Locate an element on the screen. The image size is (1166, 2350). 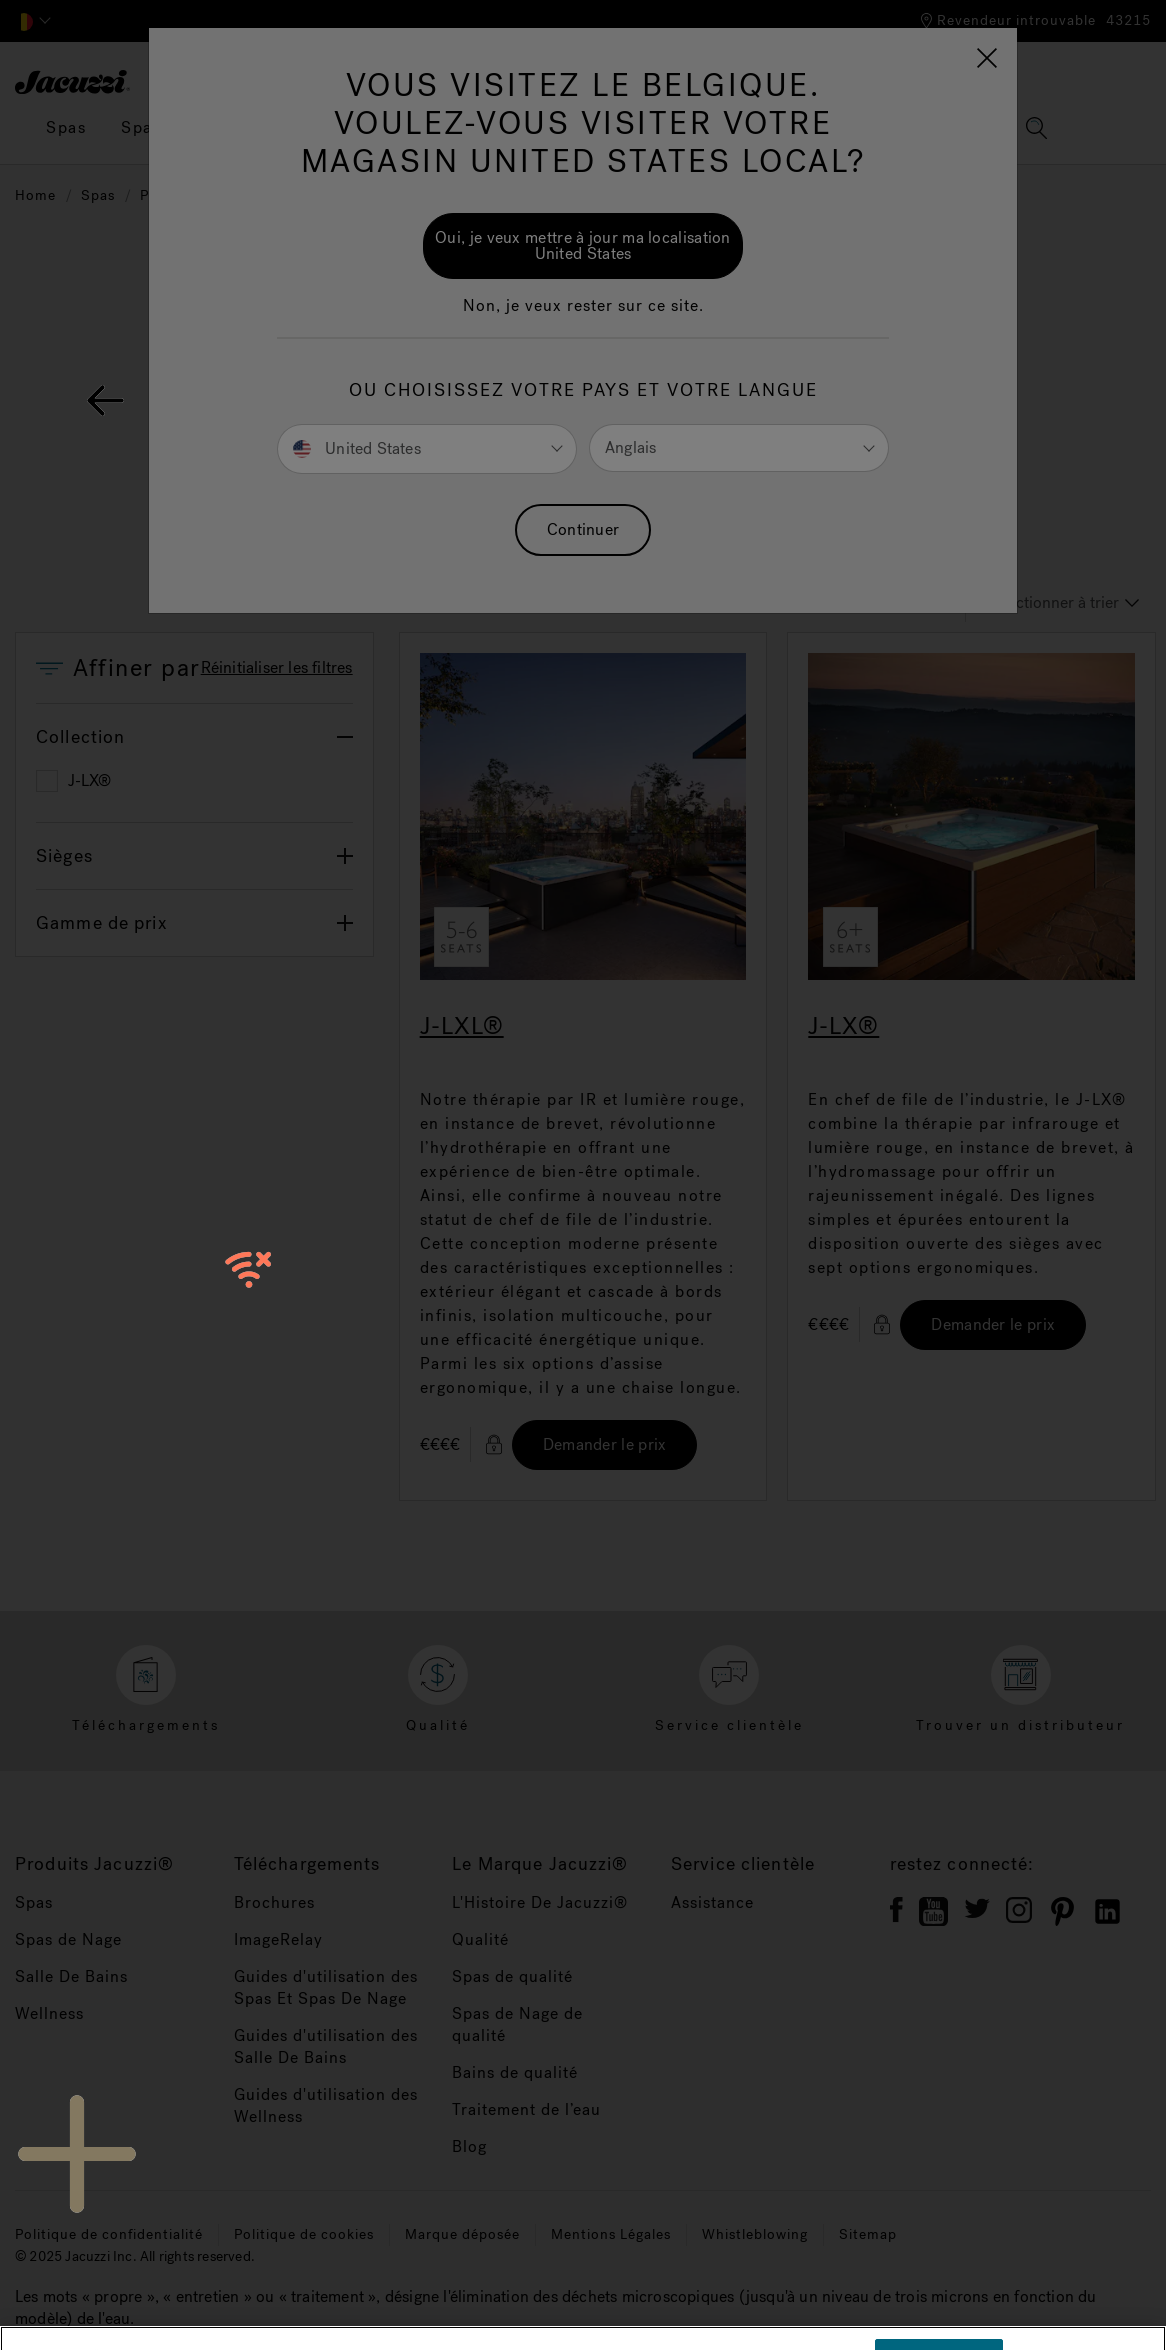
add a new item is located at coordinates (77, 2154).